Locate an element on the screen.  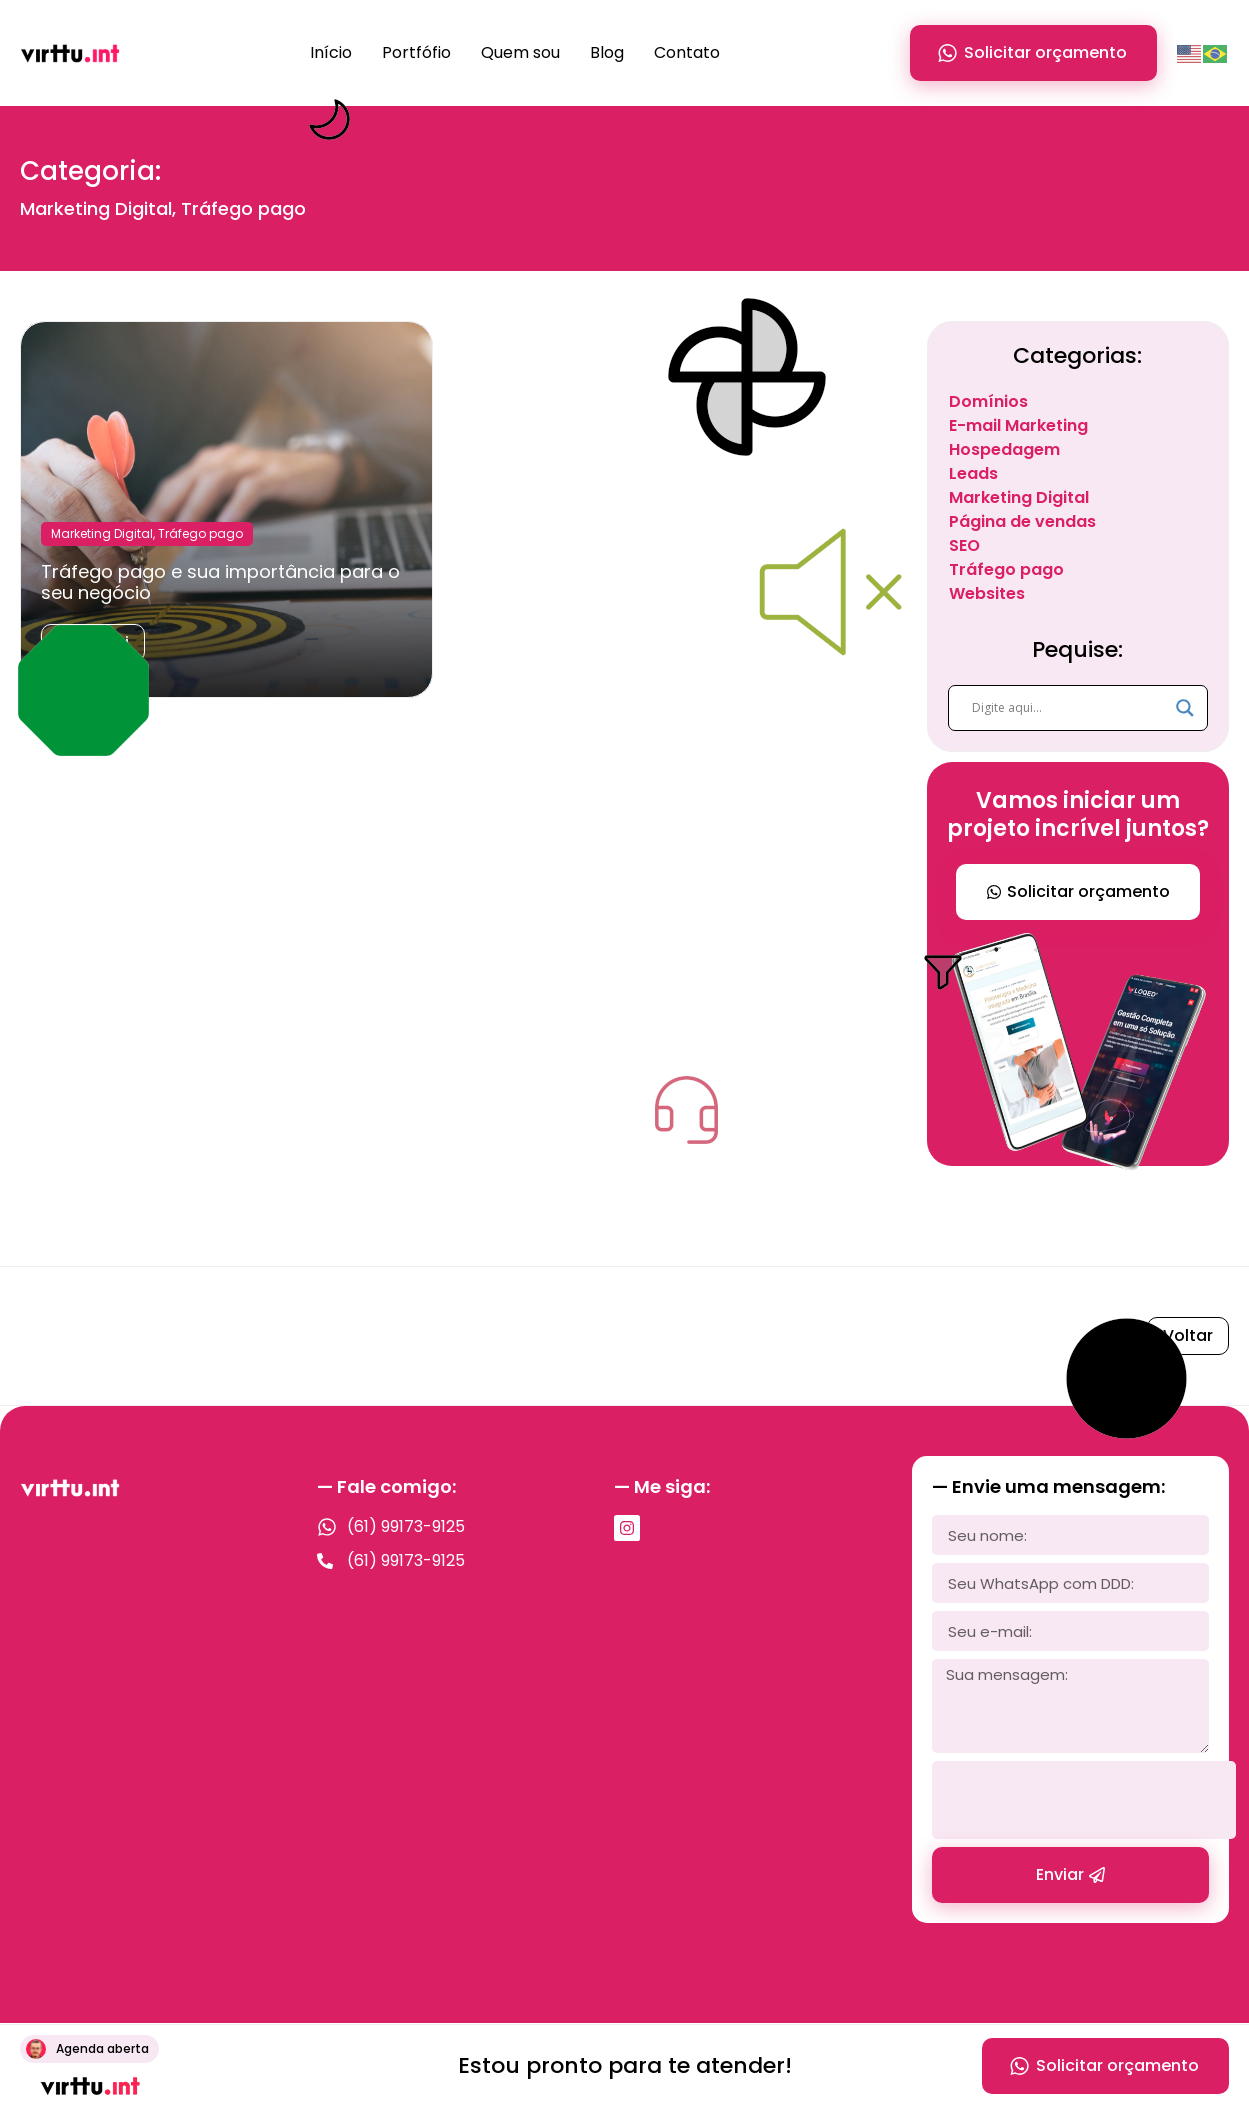
switch to dark mode is located at coordinates (329, 119).